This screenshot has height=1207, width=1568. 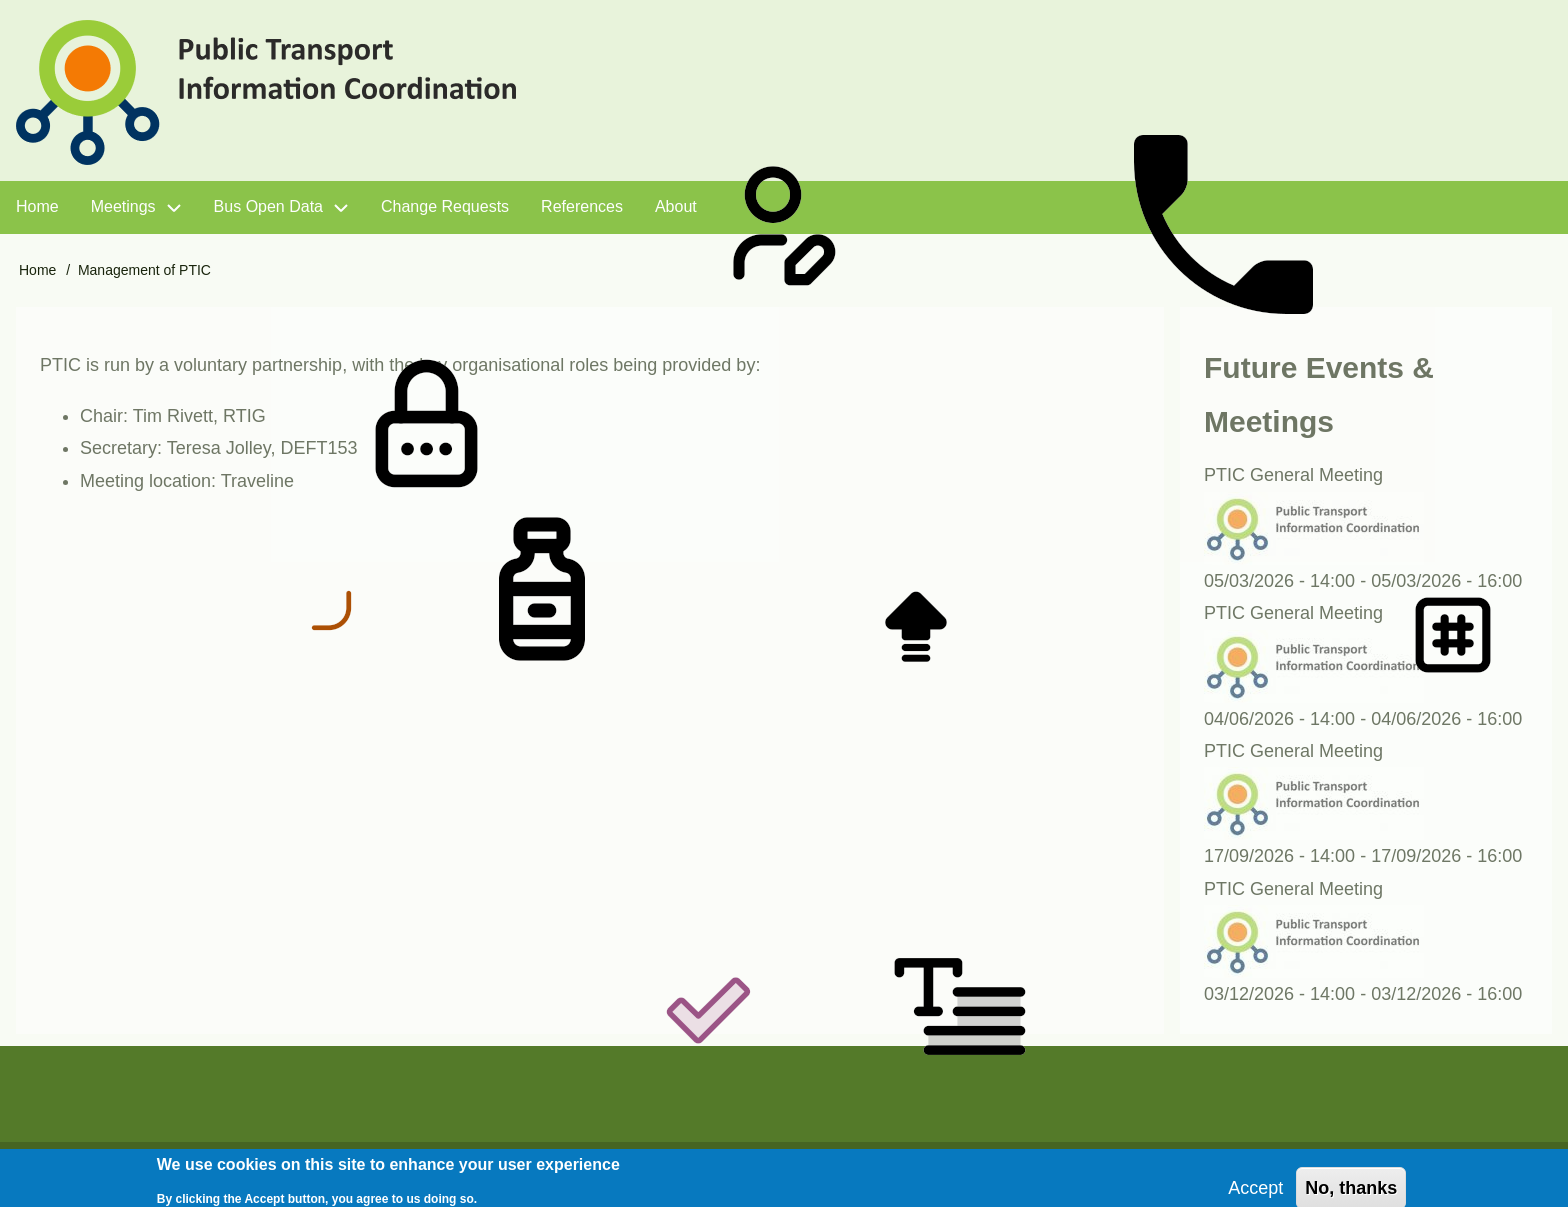 What do you see at coordinates (707, 1009) in the screenshot?
I see `confirm or submit an action` at bounding box center [707, 1009].